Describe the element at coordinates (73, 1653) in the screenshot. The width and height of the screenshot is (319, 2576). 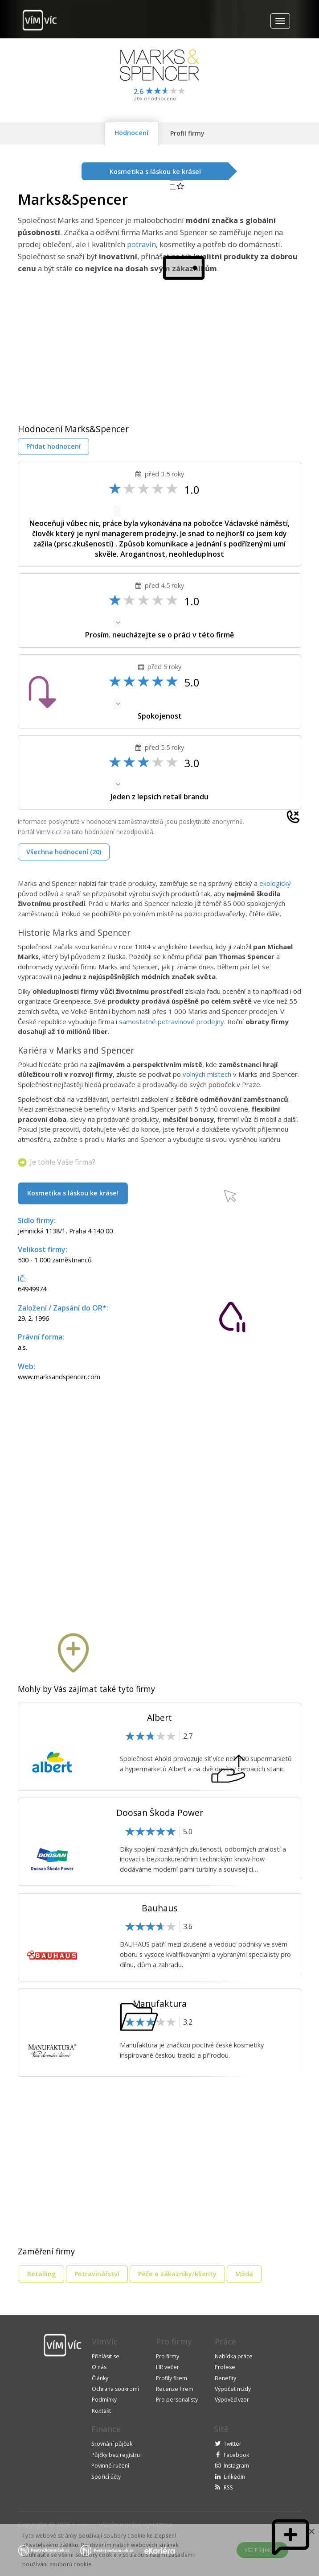
I see `add a new location pin` at that location.